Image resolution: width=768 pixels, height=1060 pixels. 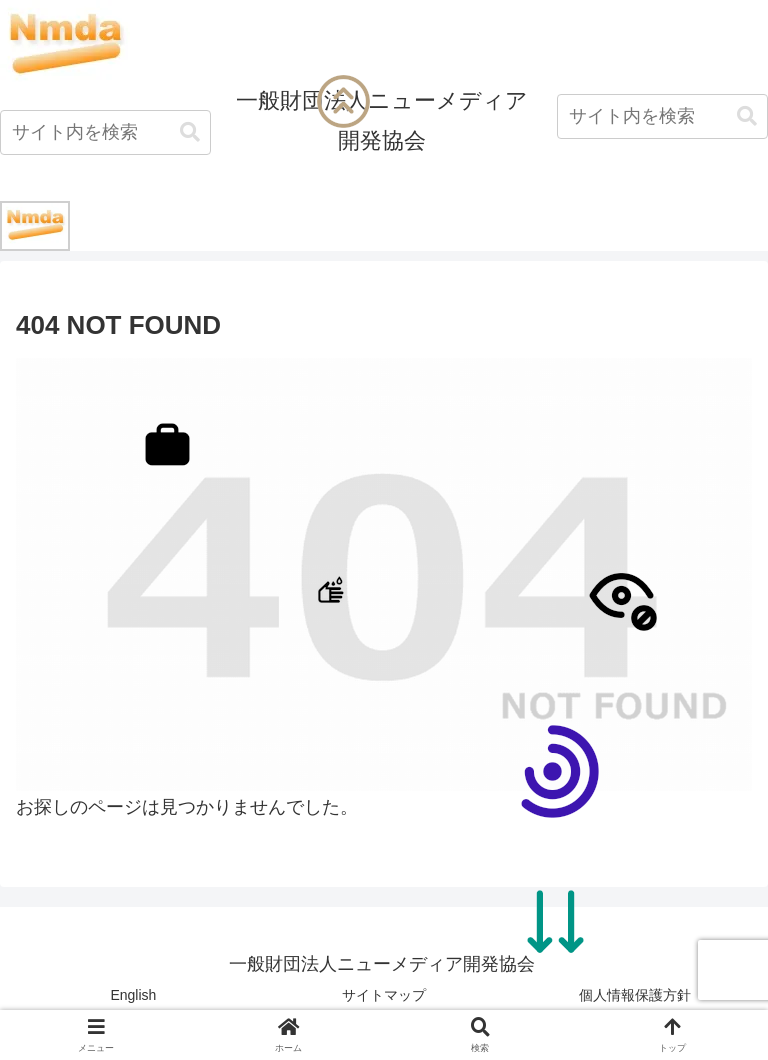 I want to click on download multiple items, so click(x=555, y=921).